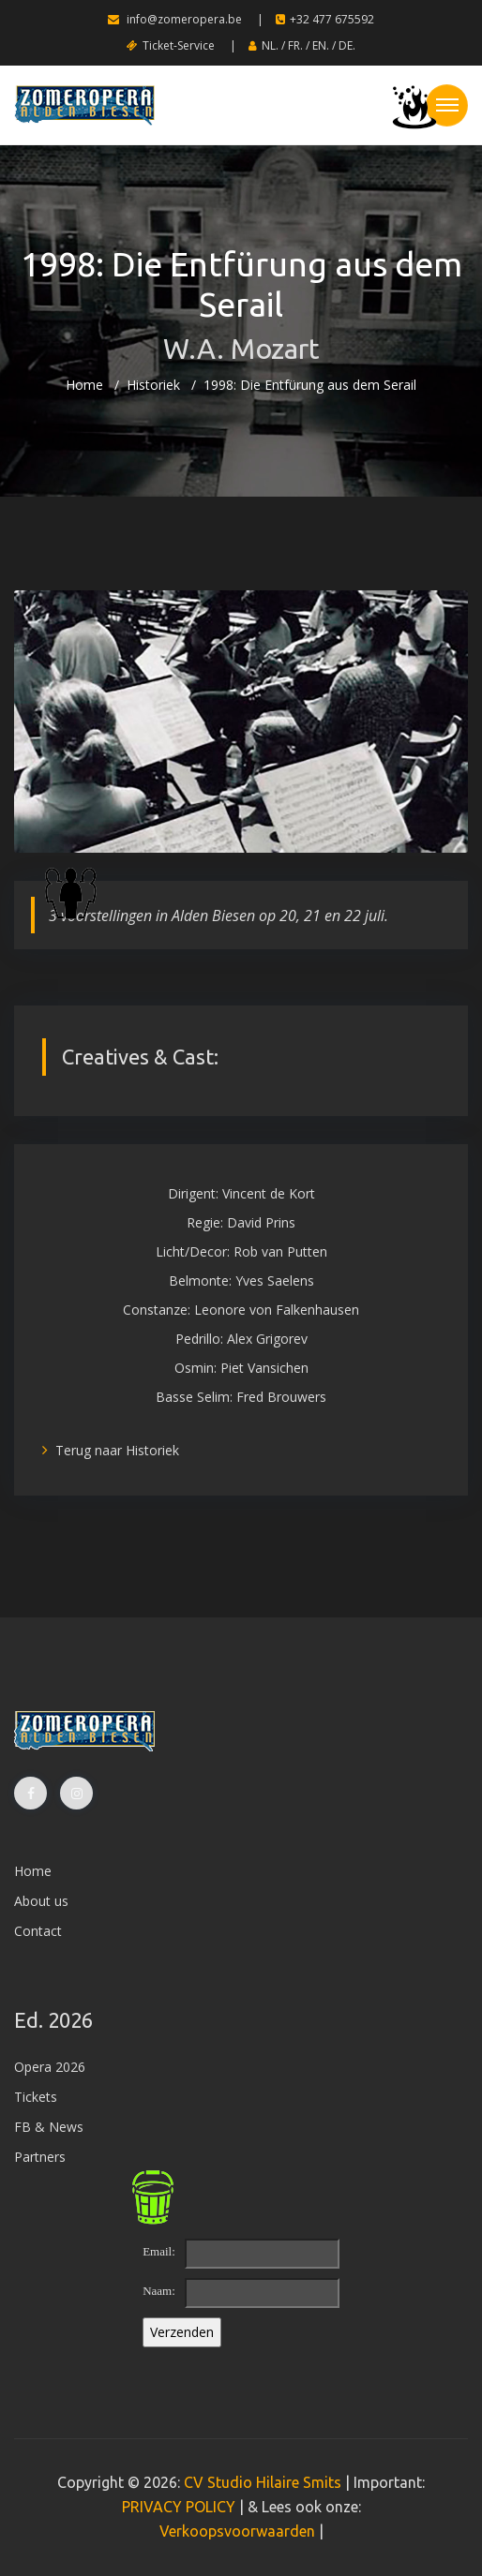 This screenshot has width=482, height=2576. What do you see at coordinates (414, 107) in the screenshot?
I see `indicates fire damage or burning status effect` at bounding box center [414, 107].